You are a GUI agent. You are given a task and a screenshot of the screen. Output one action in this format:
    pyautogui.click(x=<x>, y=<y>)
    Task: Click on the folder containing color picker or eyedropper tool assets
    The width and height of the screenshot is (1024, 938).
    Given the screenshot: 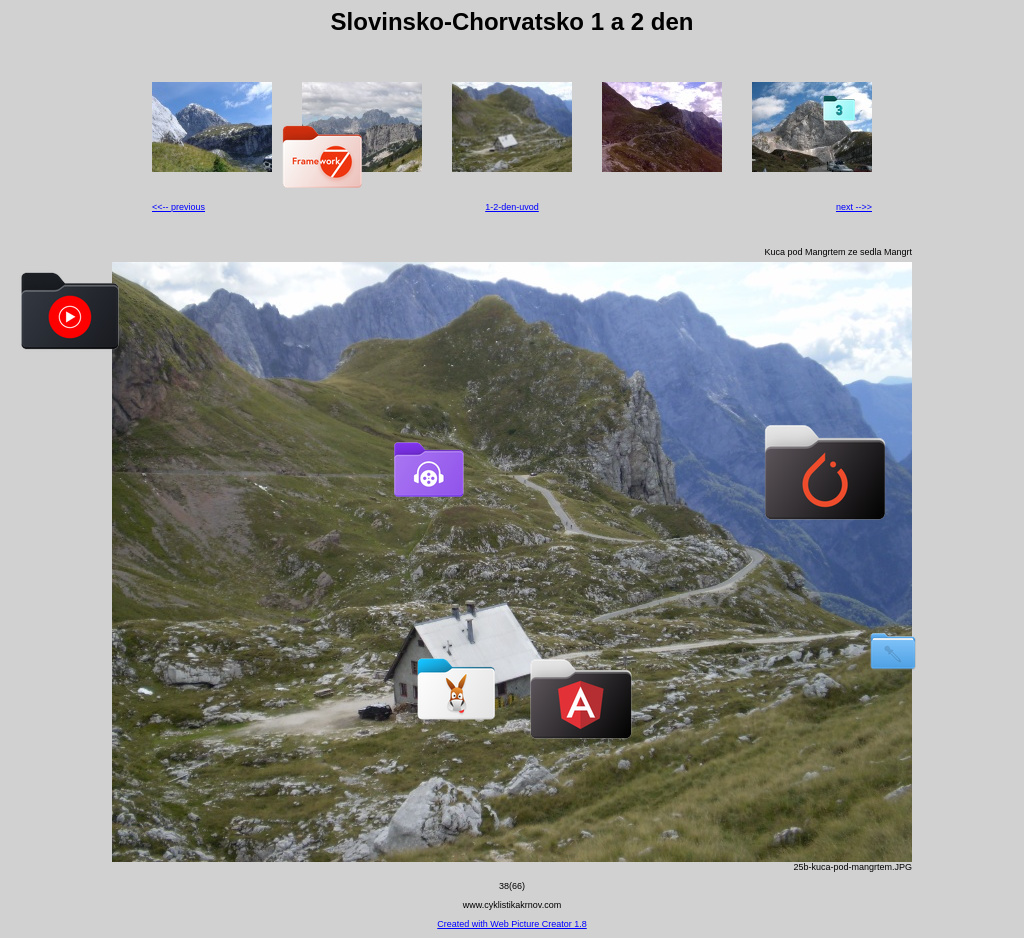 What is the action you would take?
    pyautogui.click(x=893, y=651)
    